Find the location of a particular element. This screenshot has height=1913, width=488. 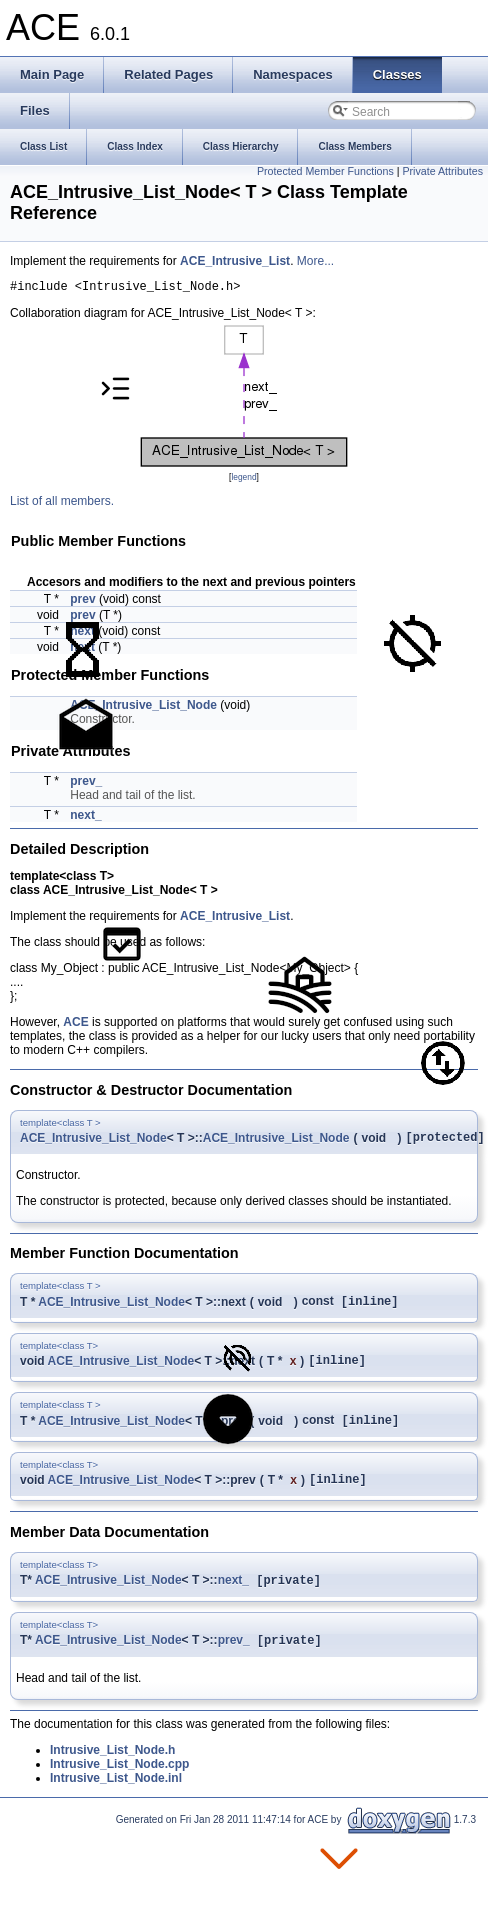

view drafts folder is located at coordinates (86, 728).